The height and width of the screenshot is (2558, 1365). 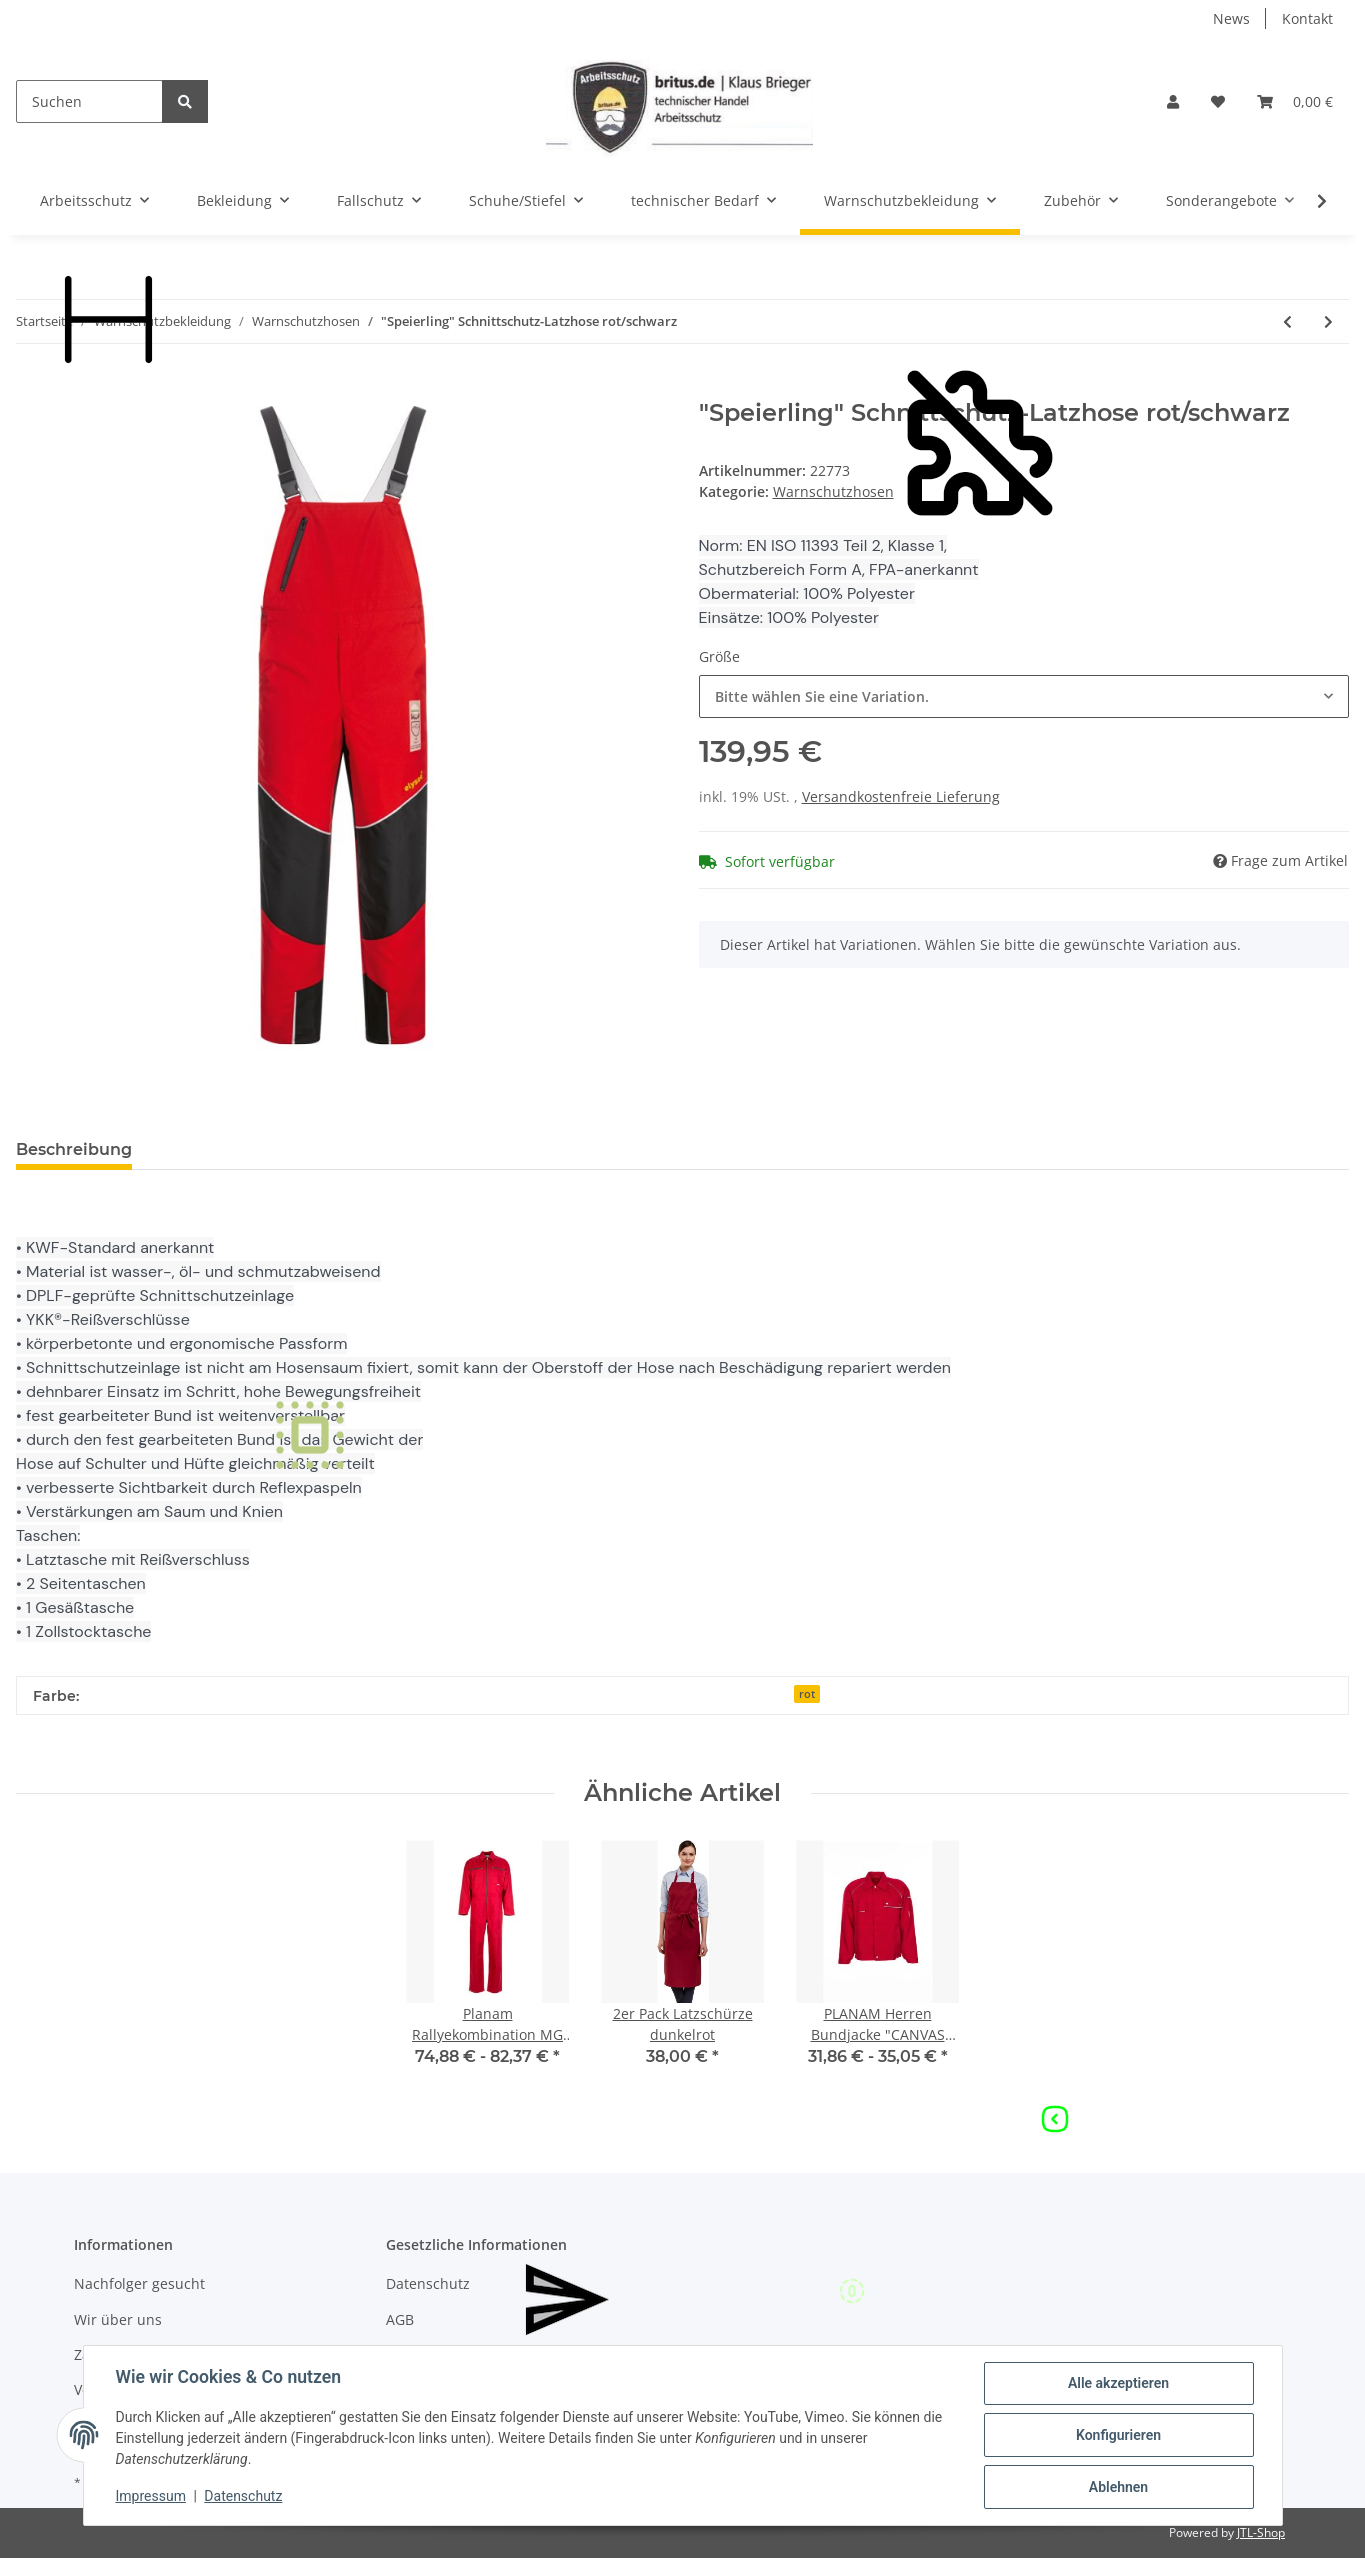 I want to click on send a message or email, so click(x=565, y=2299).